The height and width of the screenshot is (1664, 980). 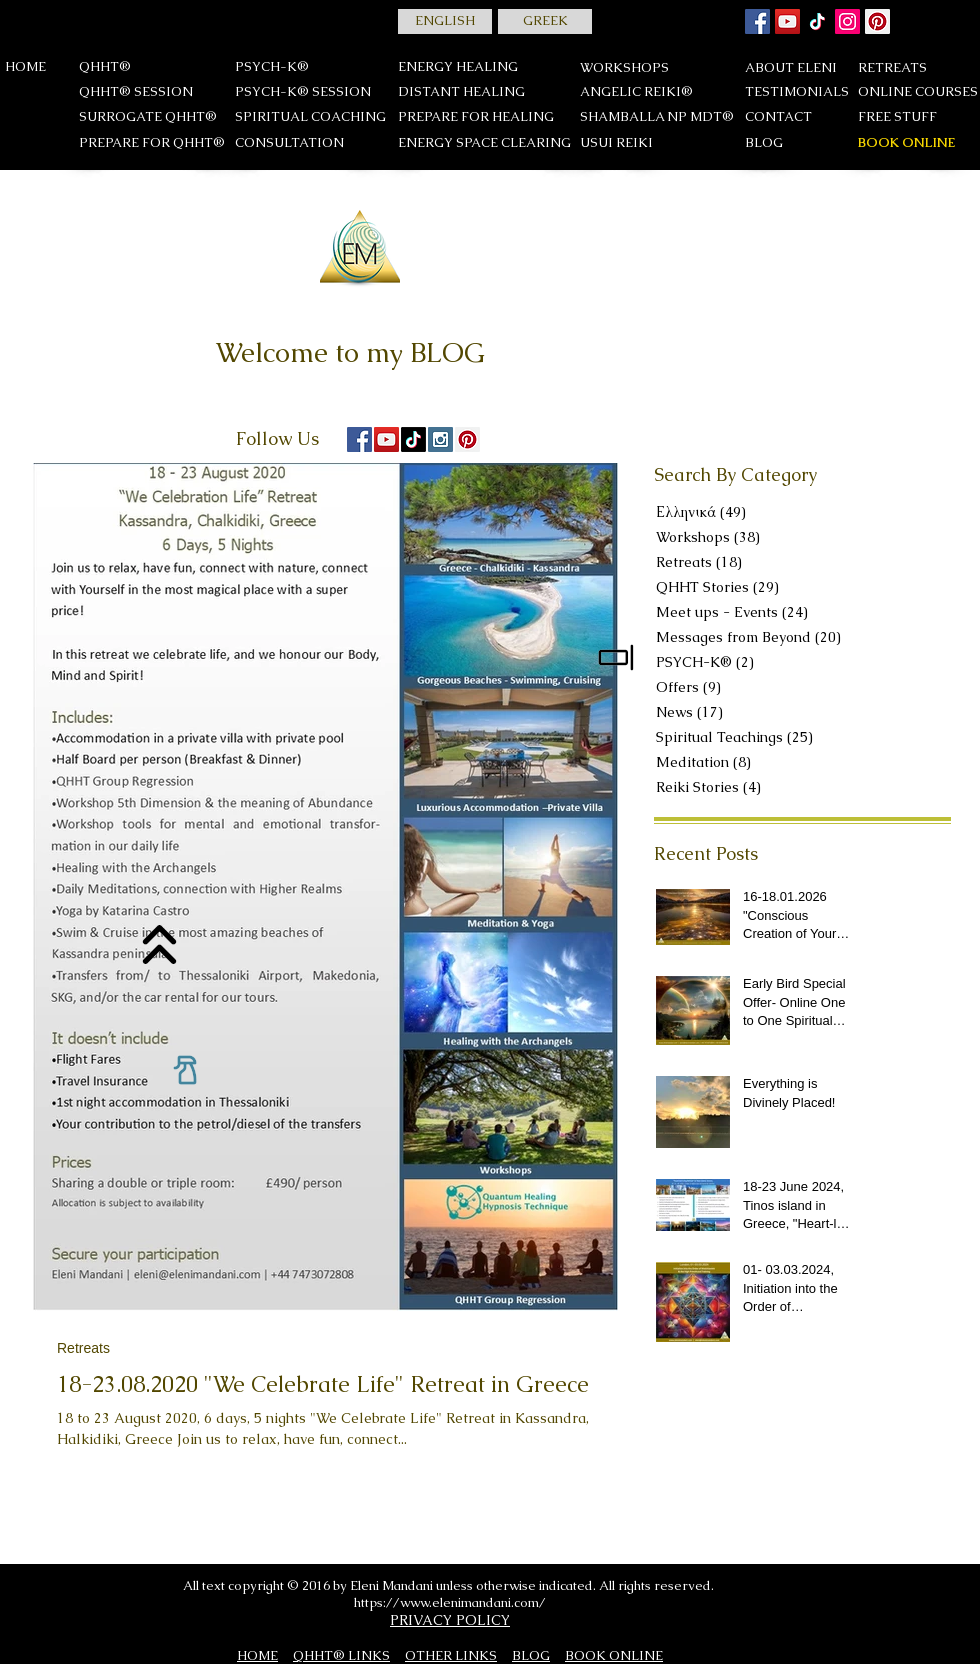 I want to click on scroll to top of page, so click(x=159, y=944).